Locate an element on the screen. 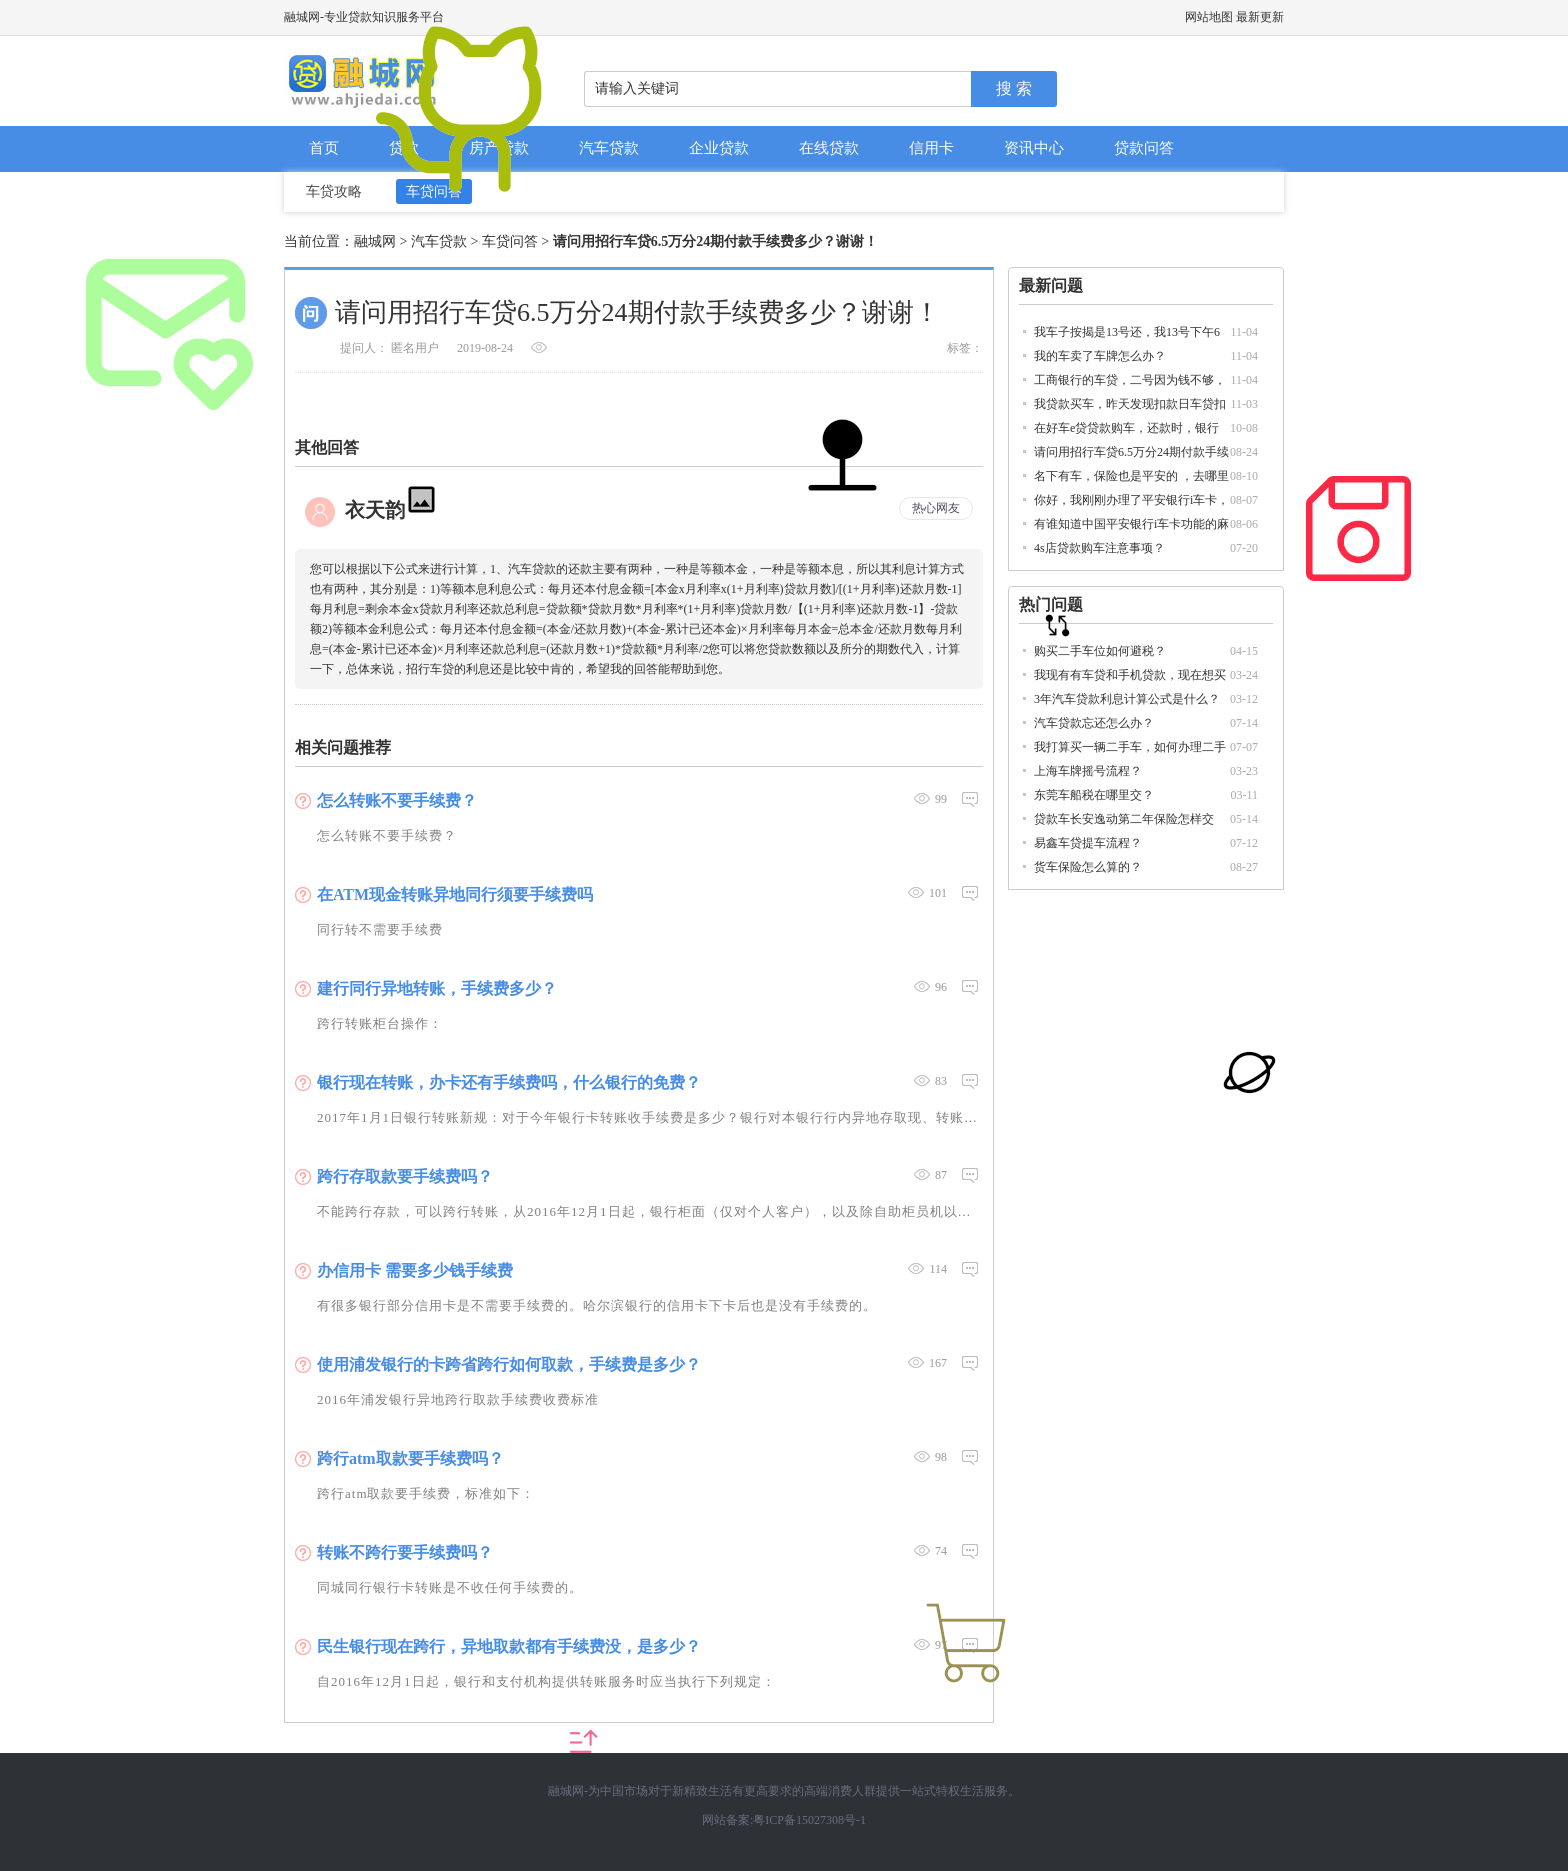 Image resolution: width=1568 pixels, height=1871 pixels. view code differences between branches is located at coordinates (1057, 625).